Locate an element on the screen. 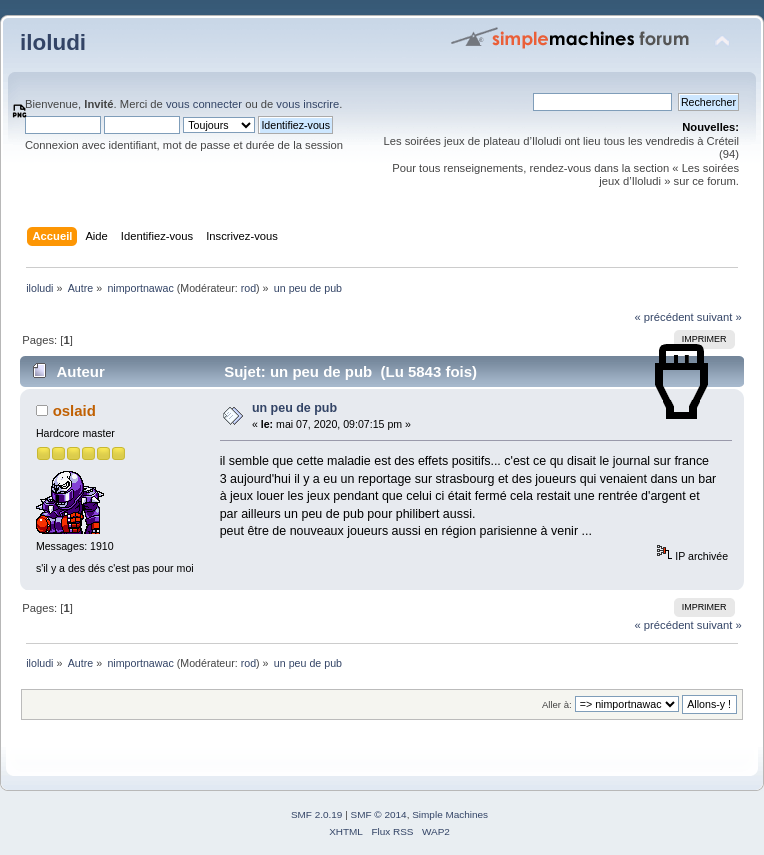 This screenshot has height=855, width=764. configure HDMI input settings is located at coordinates (681, 381).